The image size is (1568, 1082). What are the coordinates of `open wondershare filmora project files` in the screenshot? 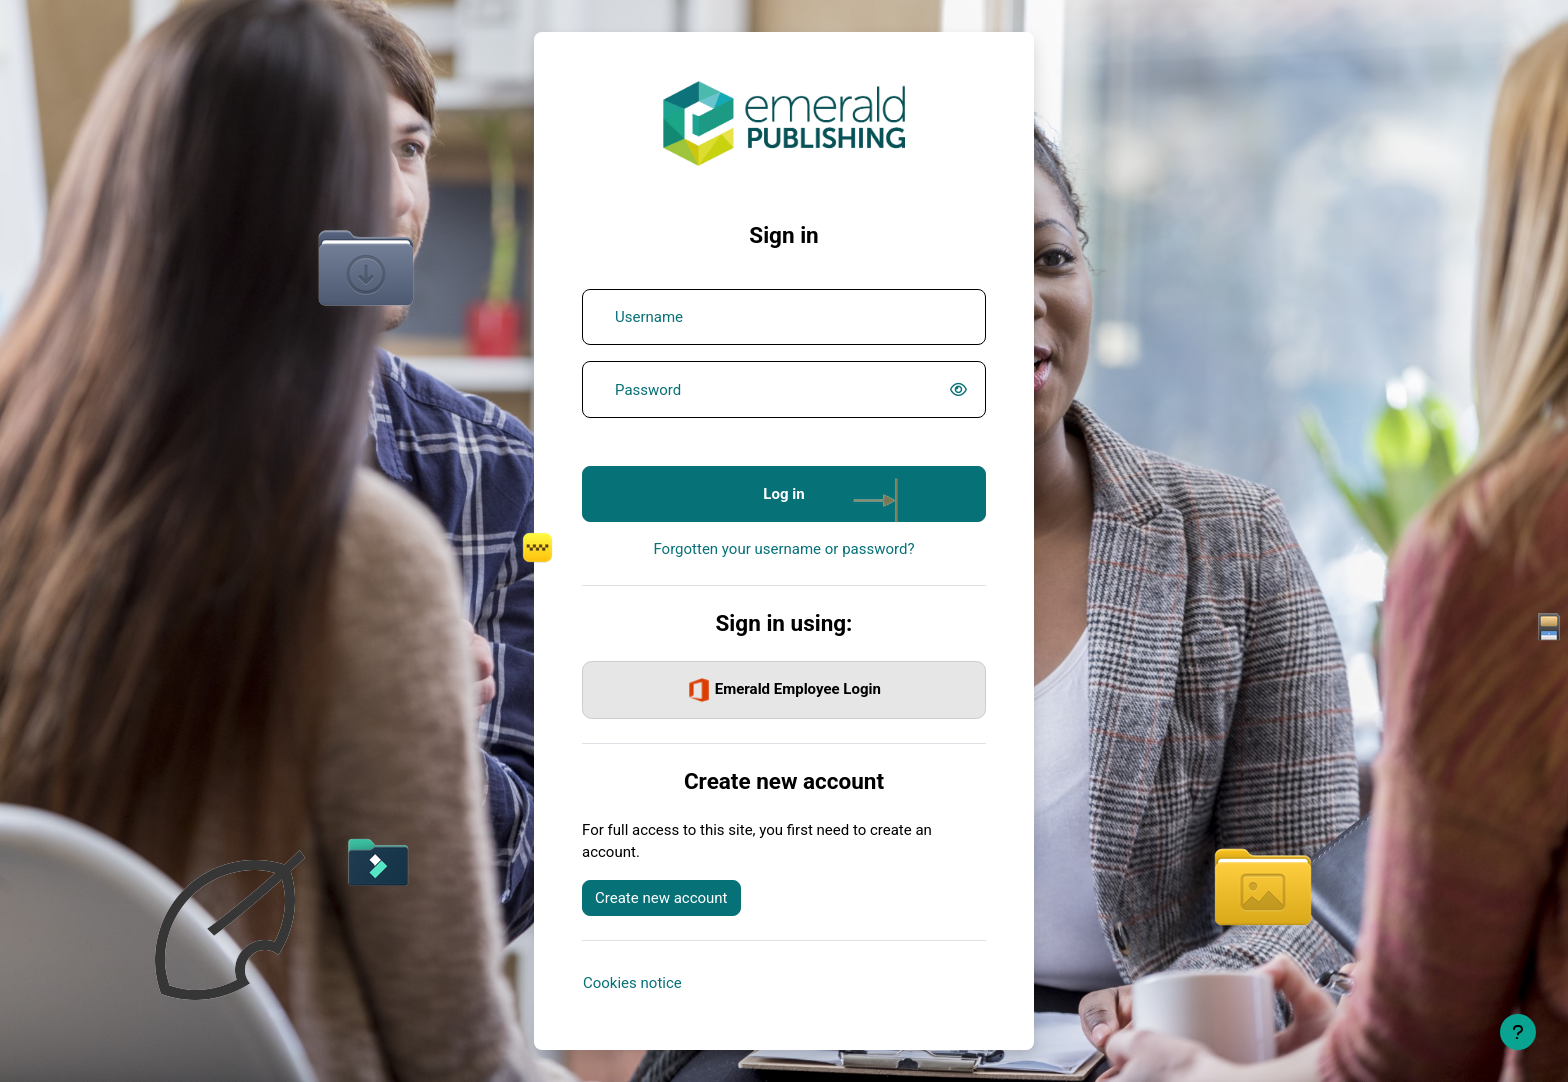 It's located at (378, 864).